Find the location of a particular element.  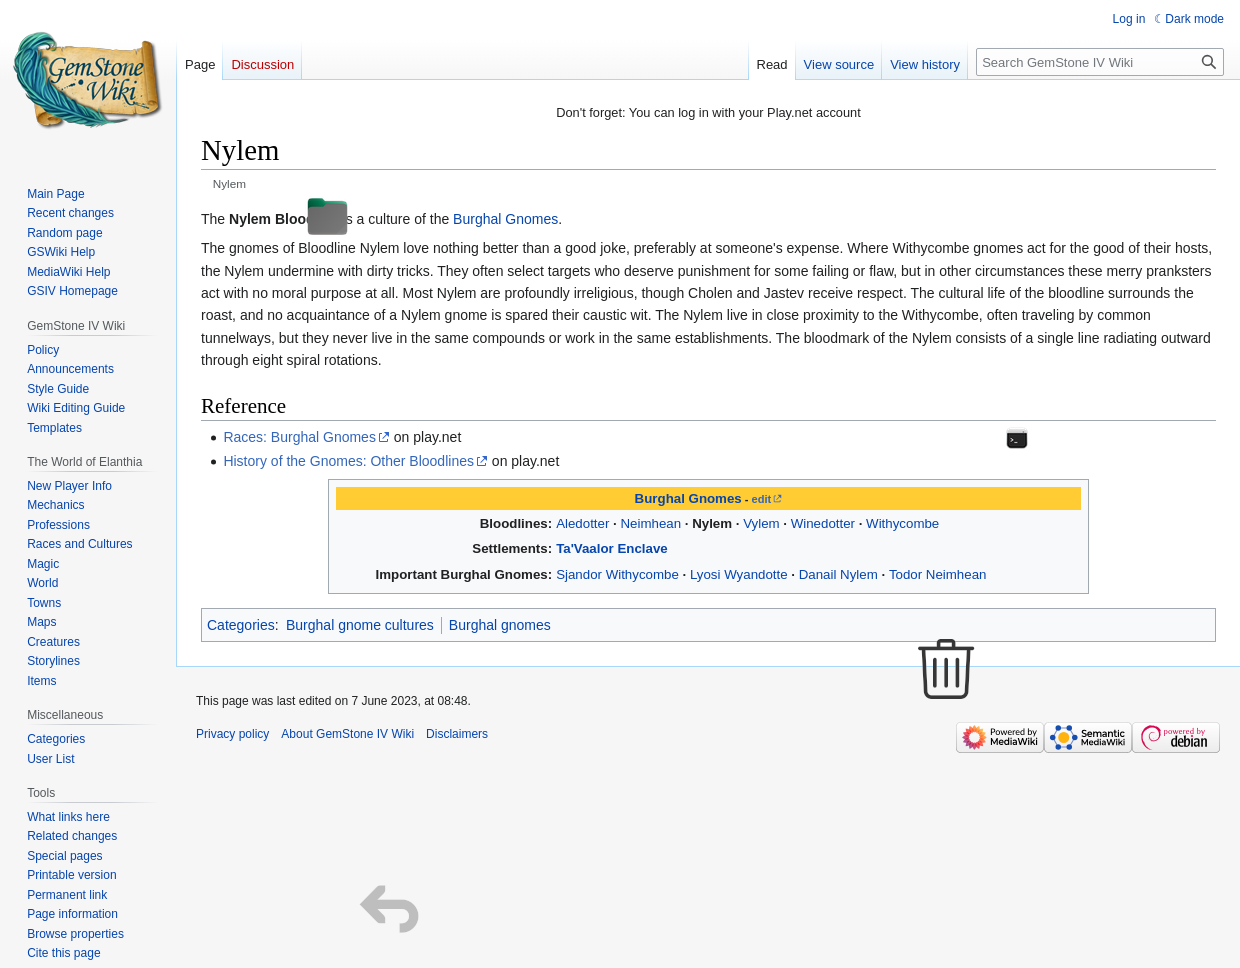

open folder to view contents is located at coordinates (327, 216).